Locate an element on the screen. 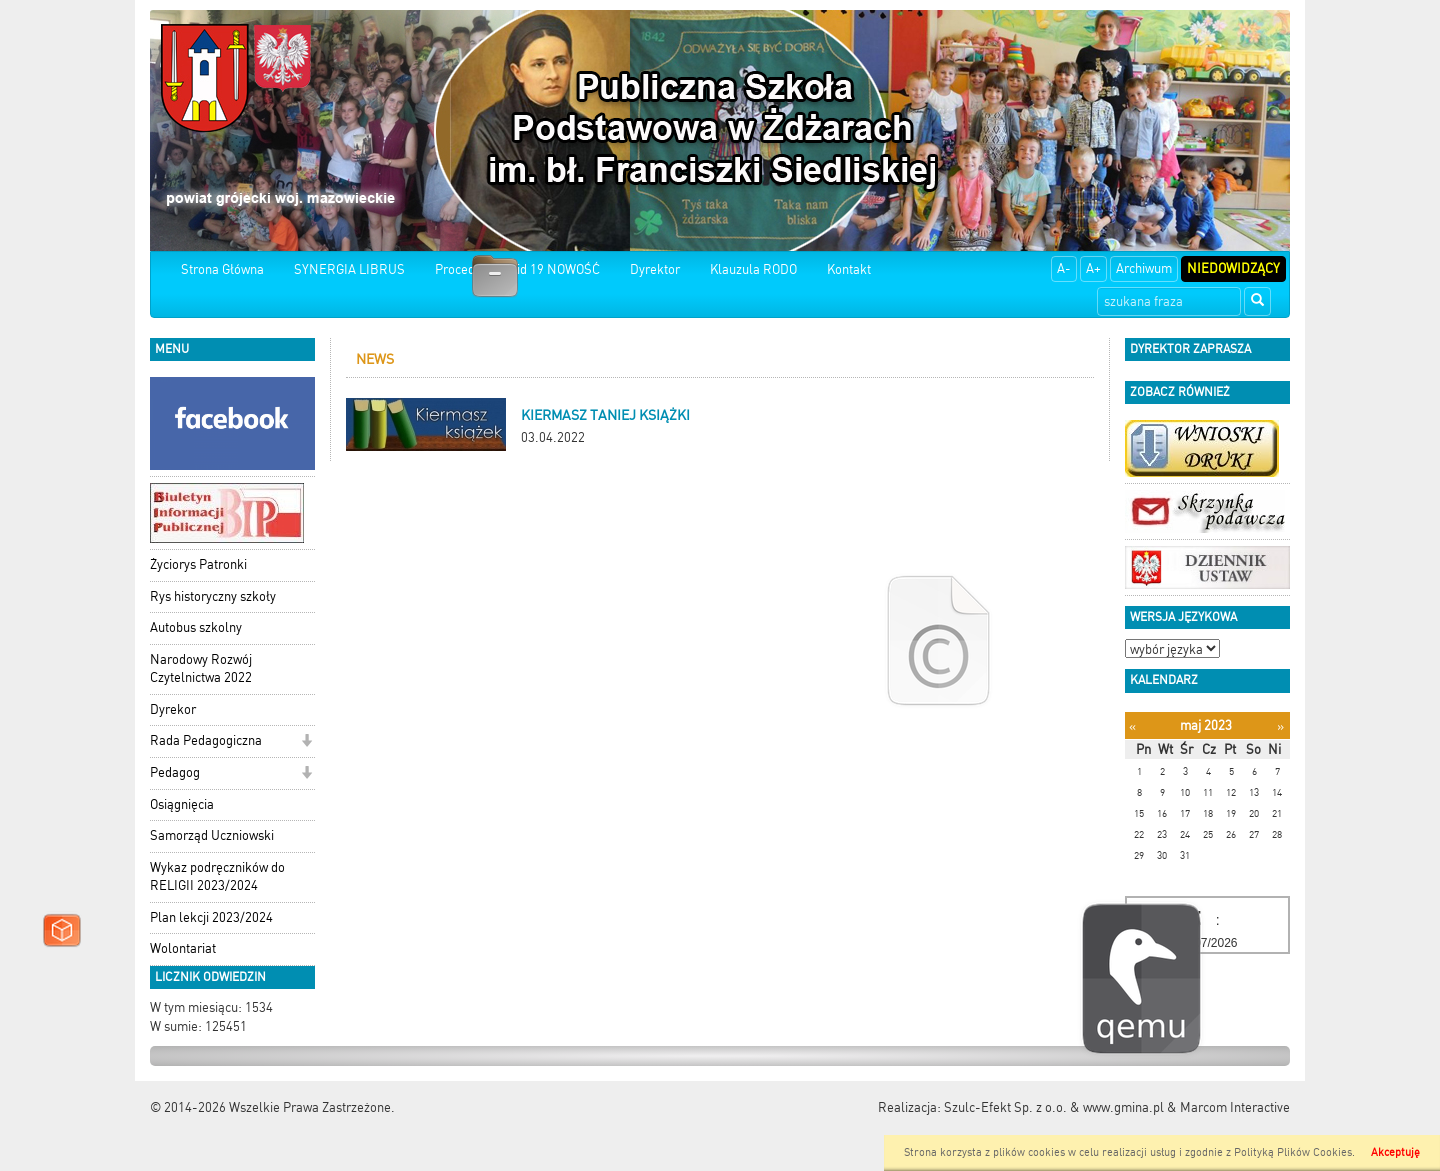 This screenshot has height=1171, width=1440. open the files application is located at coordinates (495, 276).